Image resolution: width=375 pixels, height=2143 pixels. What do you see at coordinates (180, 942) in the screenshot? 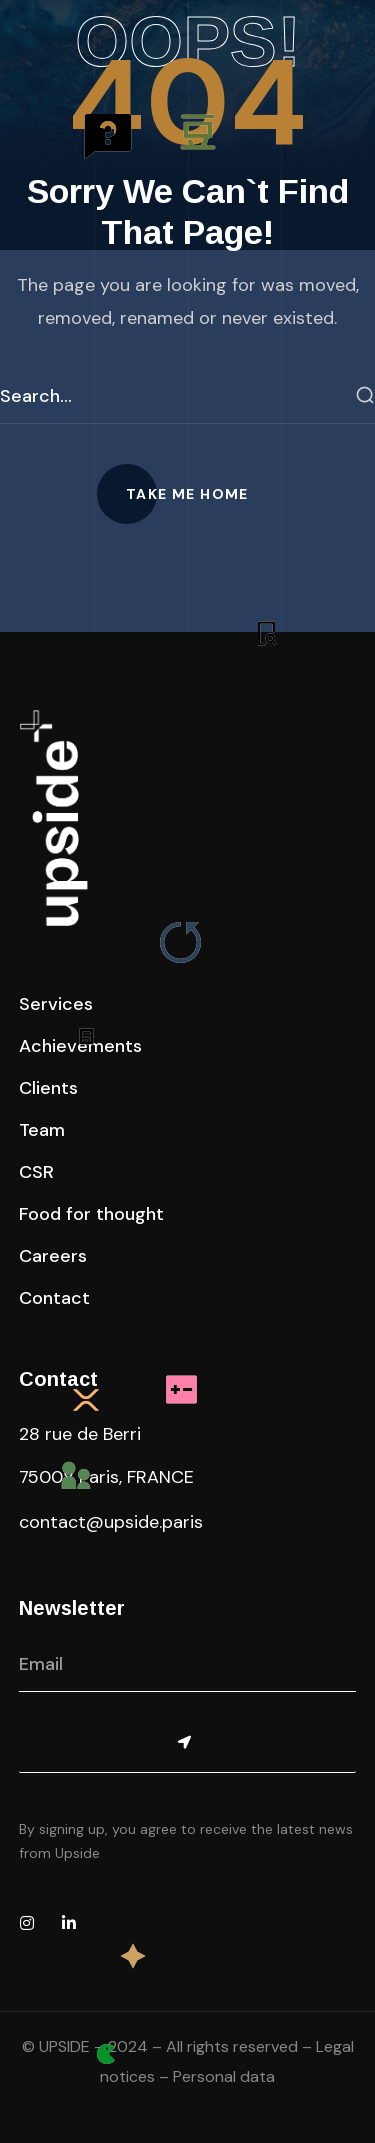
I see `reset to previous state` at bounding box center [180, 942].